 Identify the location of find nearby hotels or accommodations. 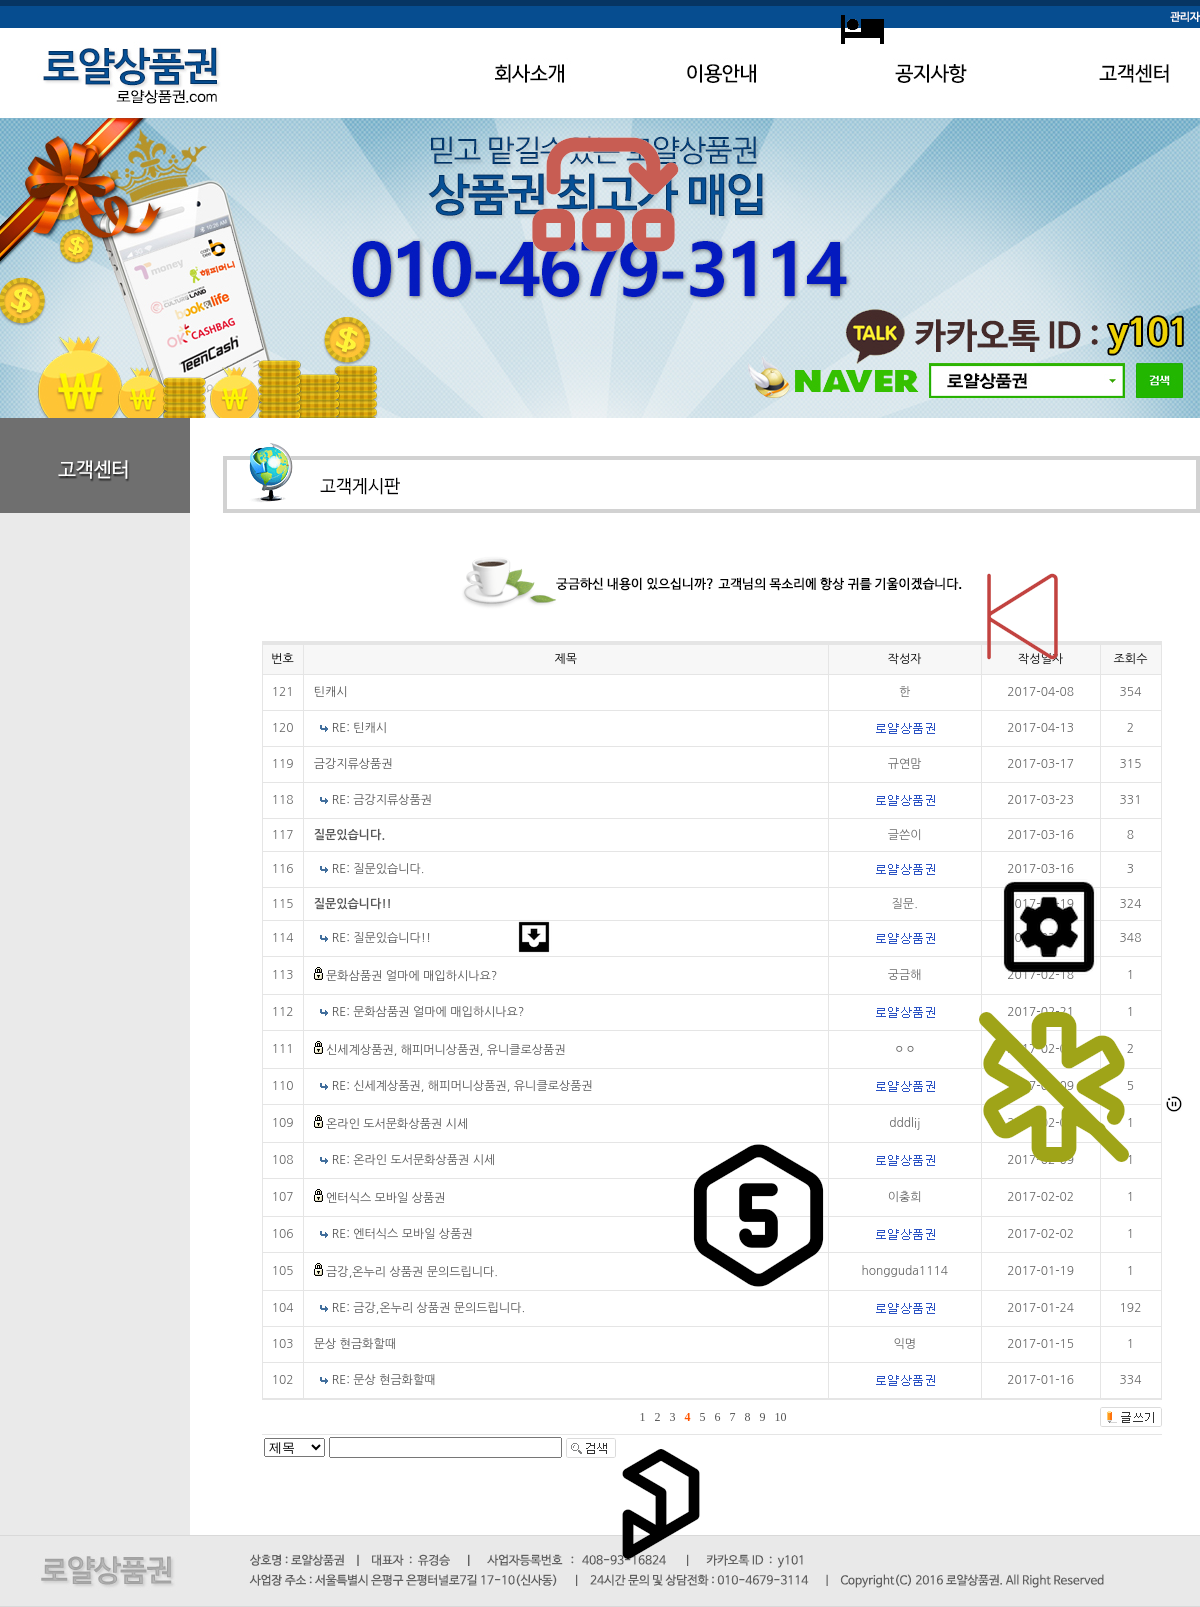
(862, 28).